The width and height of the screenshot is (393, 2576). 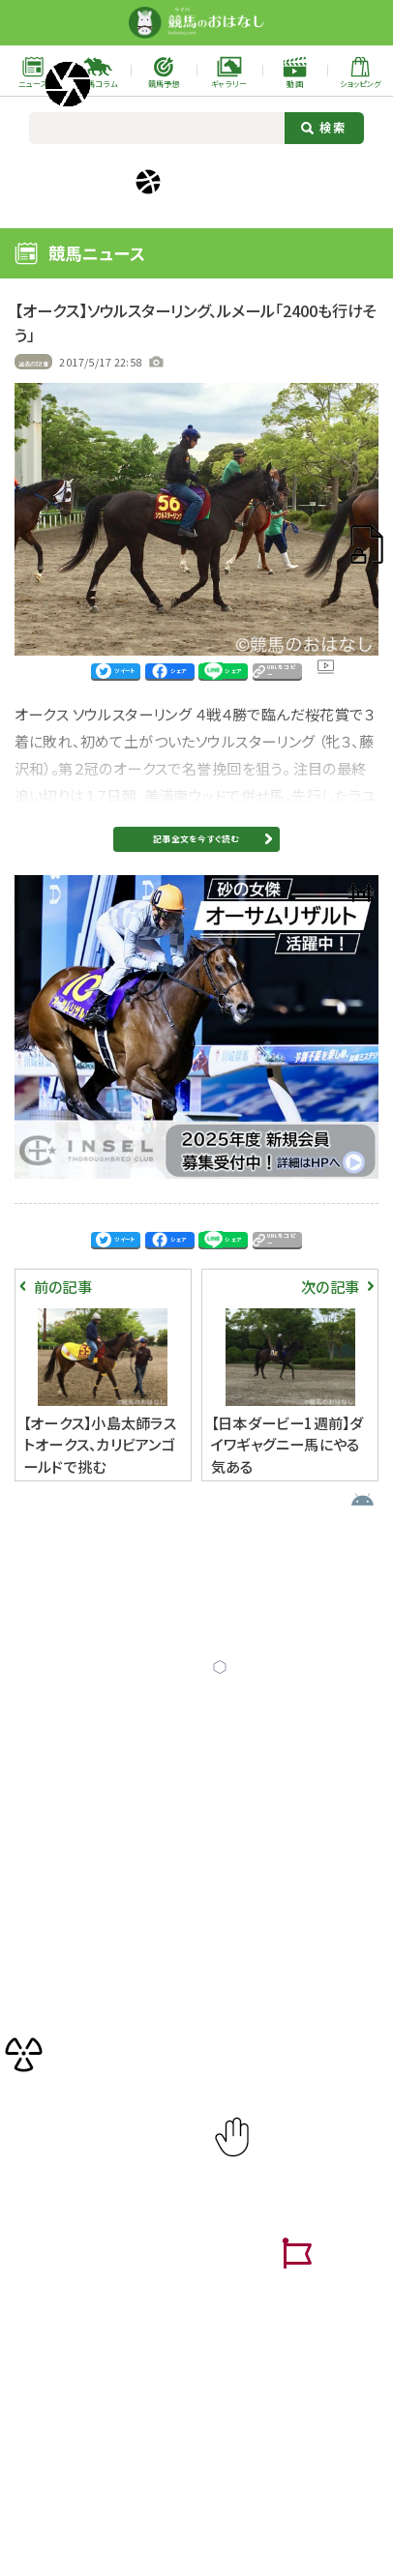 I want to click on play or watch a video, so click(x=325, y=666).